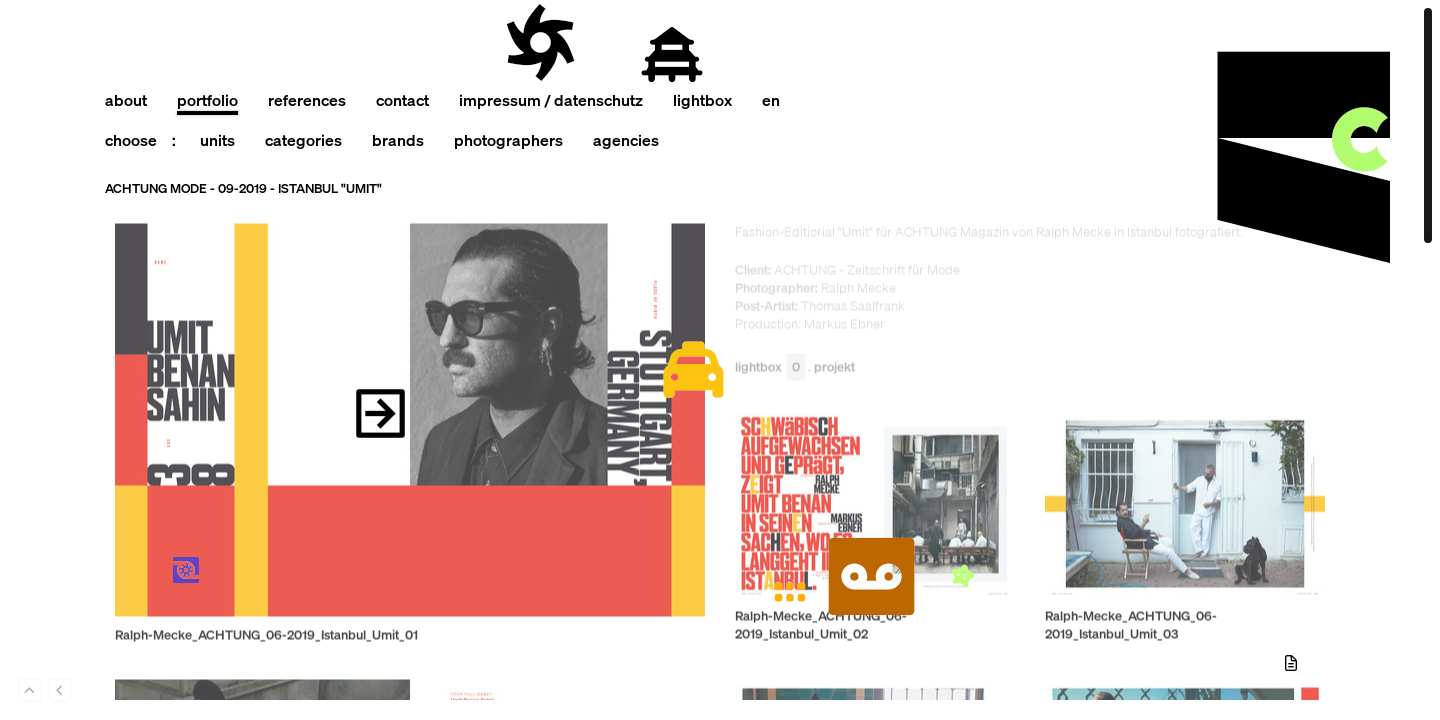  Describe the element at coordinates (672, 55) in the screenshot. I see `indicates a buddhist temple or vihara location` at that location.